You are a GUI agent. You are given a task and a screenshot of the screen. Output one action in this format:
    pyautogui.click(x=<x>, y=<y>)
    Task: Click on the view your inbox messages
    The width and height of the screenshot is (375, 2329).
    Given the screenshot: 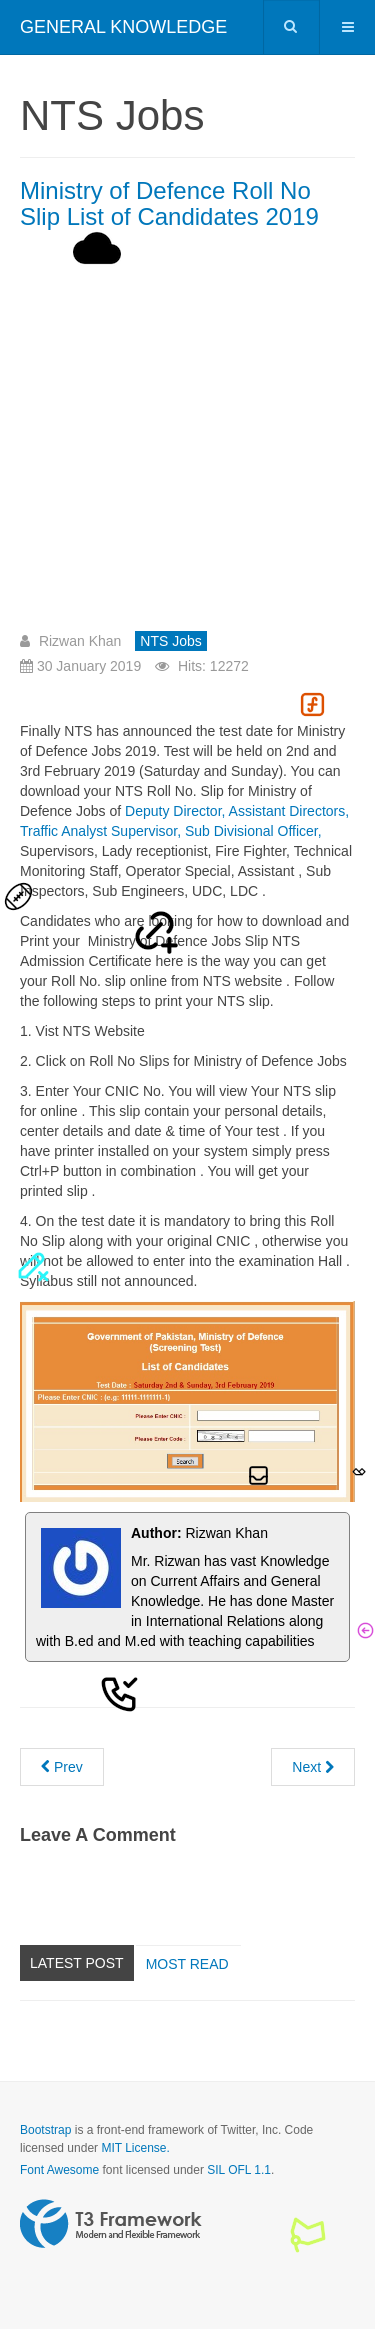 What is the action you would take?
    pyautogui.click(x=258, y=1475)
    